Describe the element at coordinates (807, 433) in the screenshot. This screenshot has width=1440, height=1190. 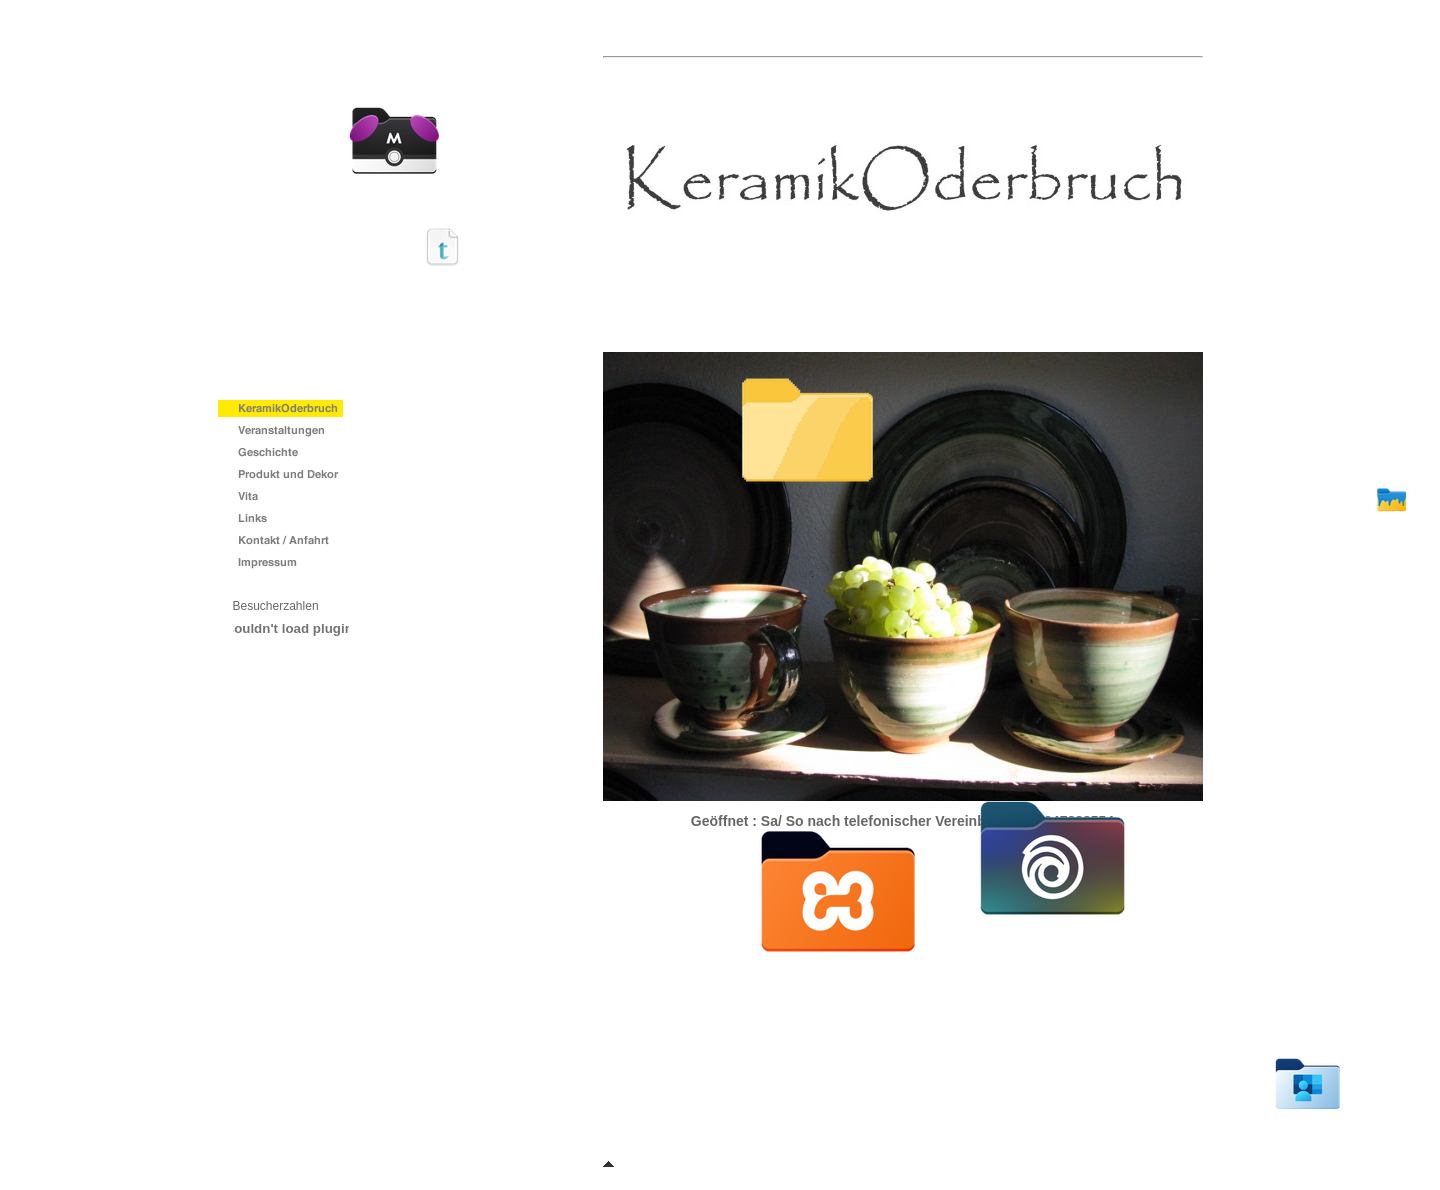
I see `open folder containing pixel art or retro-style files` at that location.